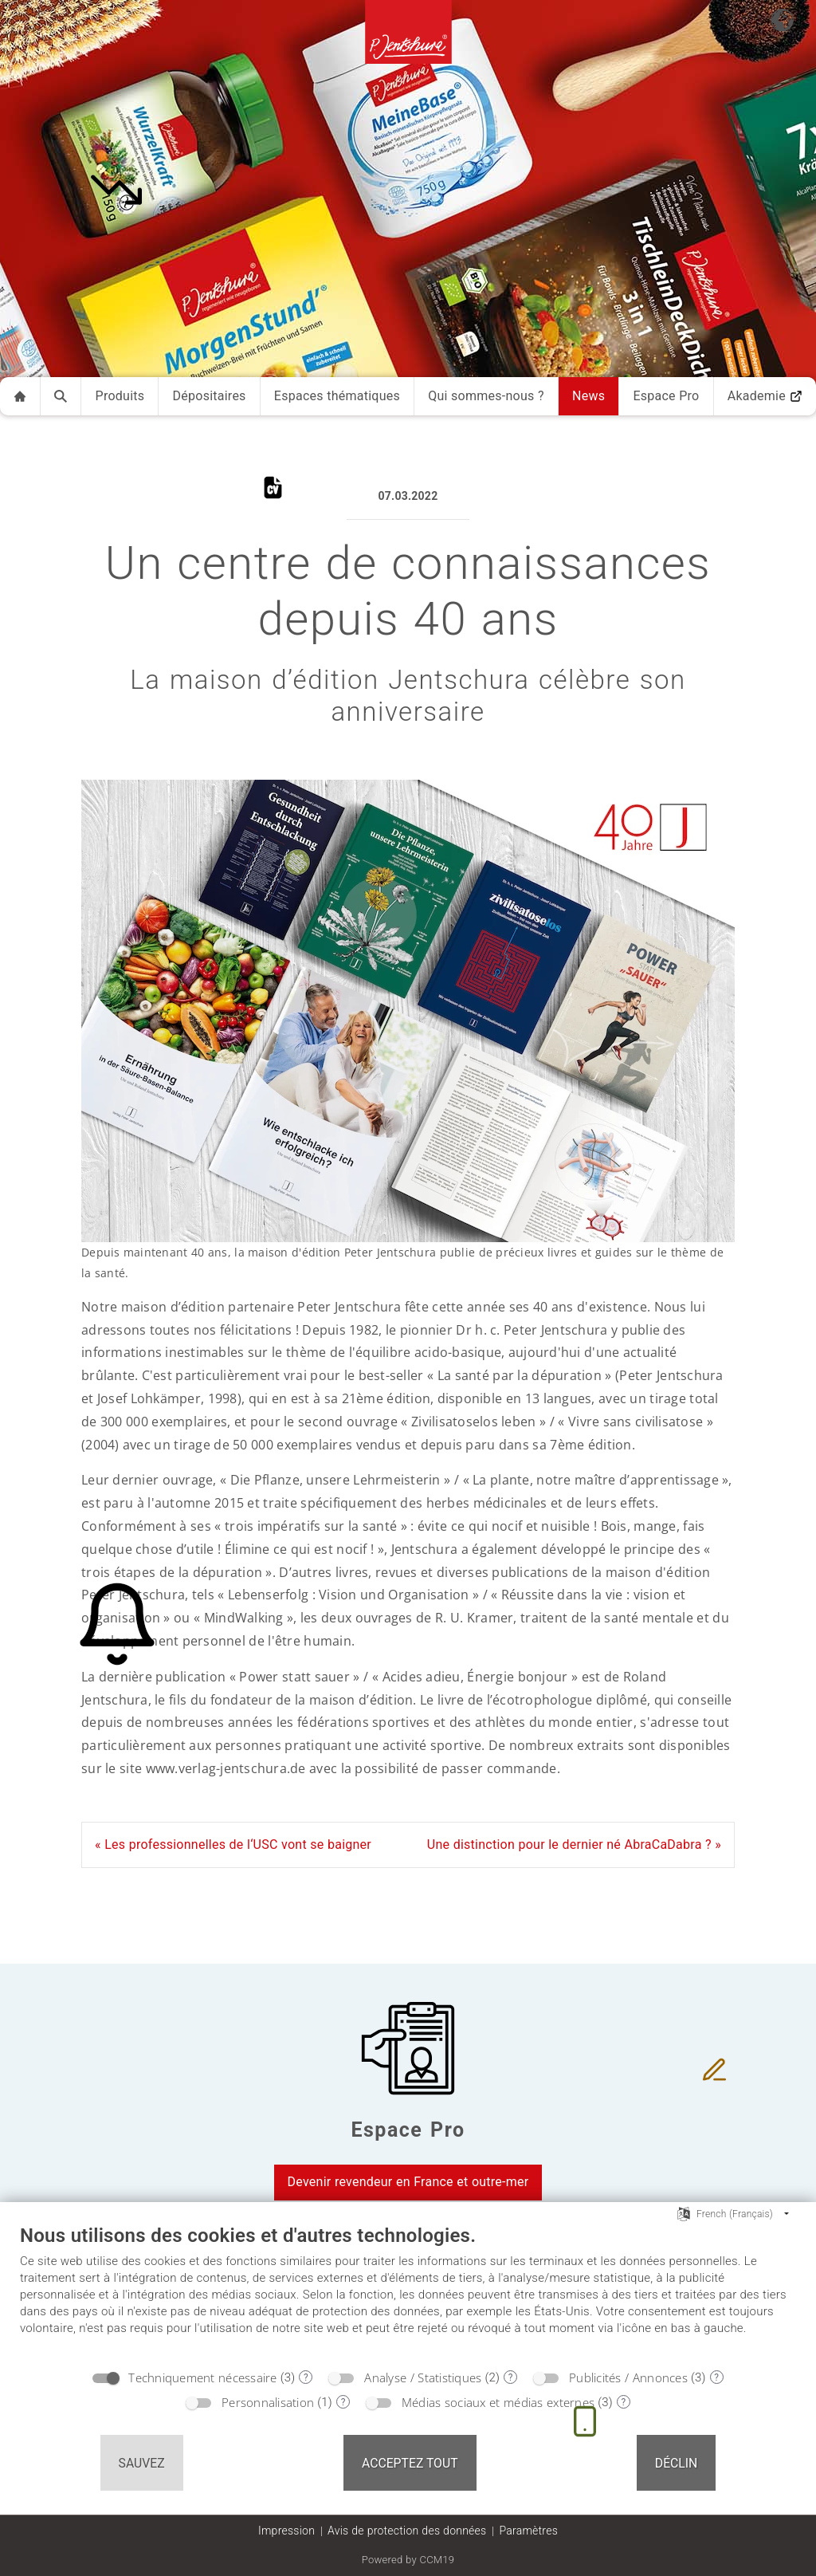 The image size is (816, 2576). Describe the element at coordinates (273, 487) in the screenshot. I see `view or open your CV/resume file` at that location.